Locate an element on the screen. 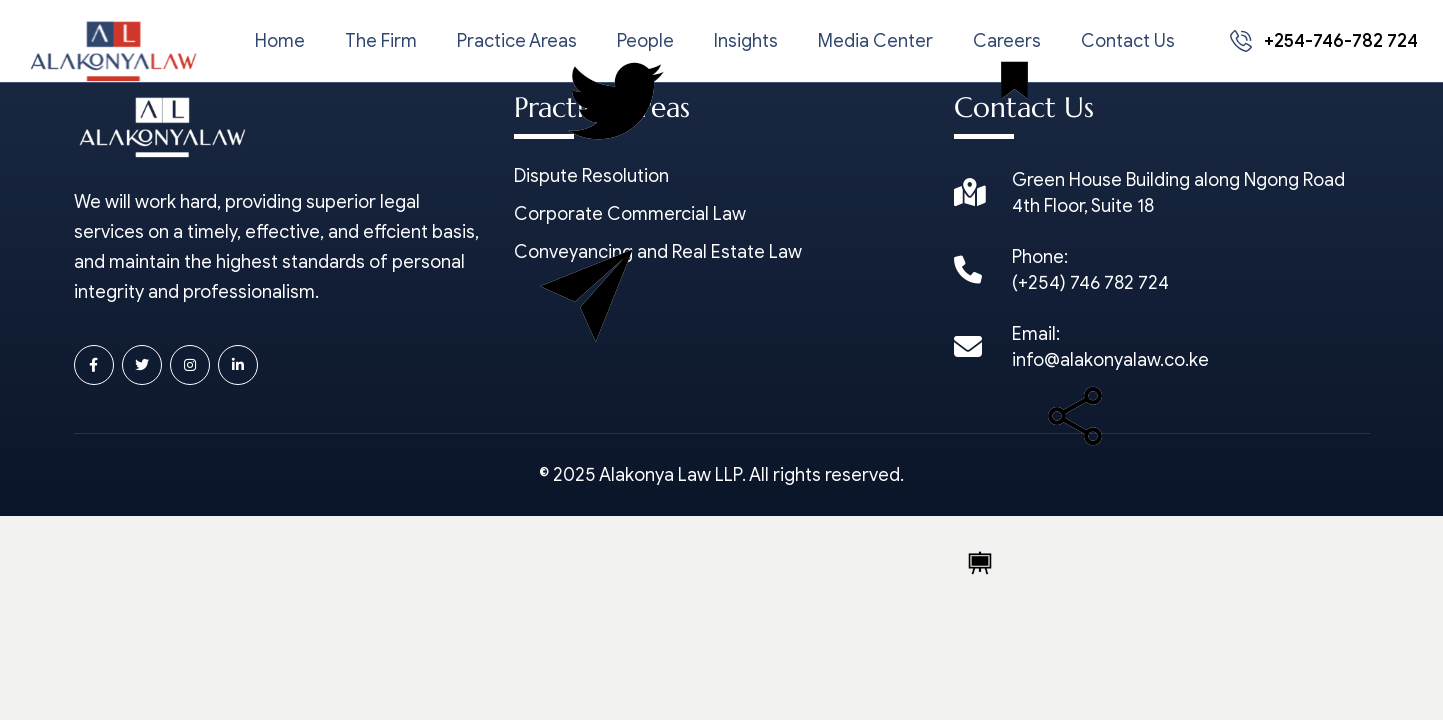  share to twitter is located at coordinates (616, 101).